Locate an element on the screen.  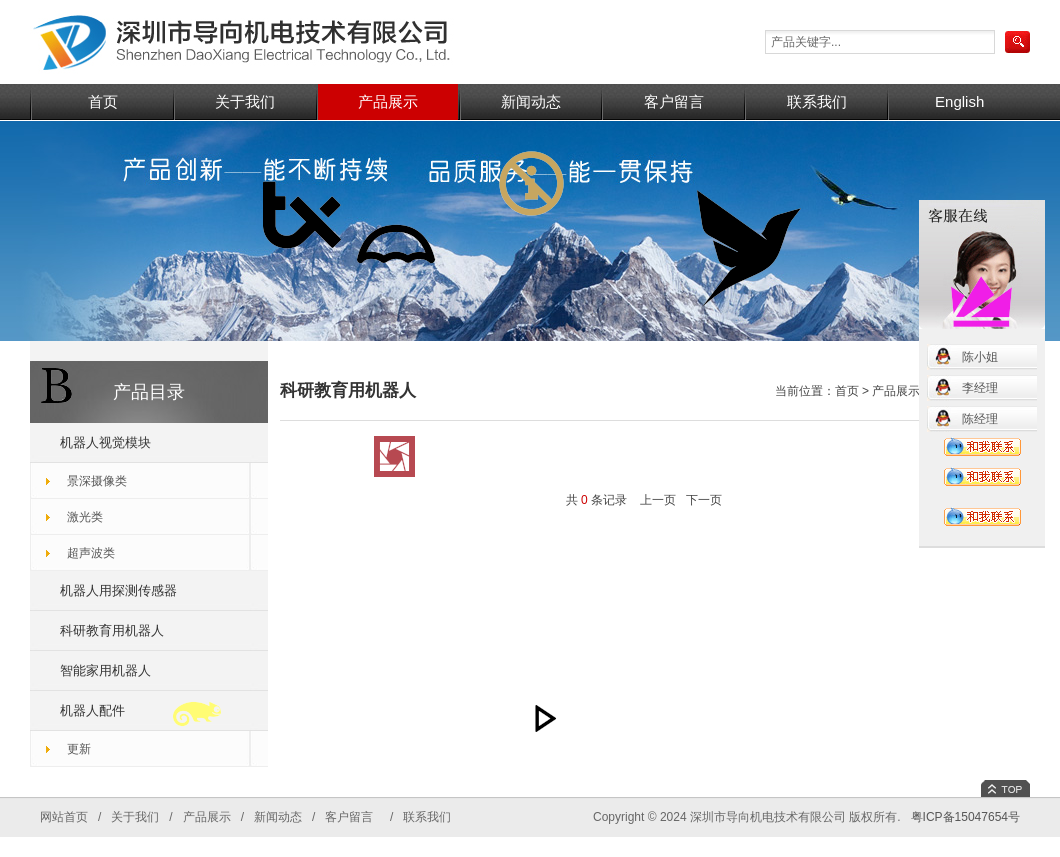
SUSE Linux brand logo is located at coordinates (197, 714).